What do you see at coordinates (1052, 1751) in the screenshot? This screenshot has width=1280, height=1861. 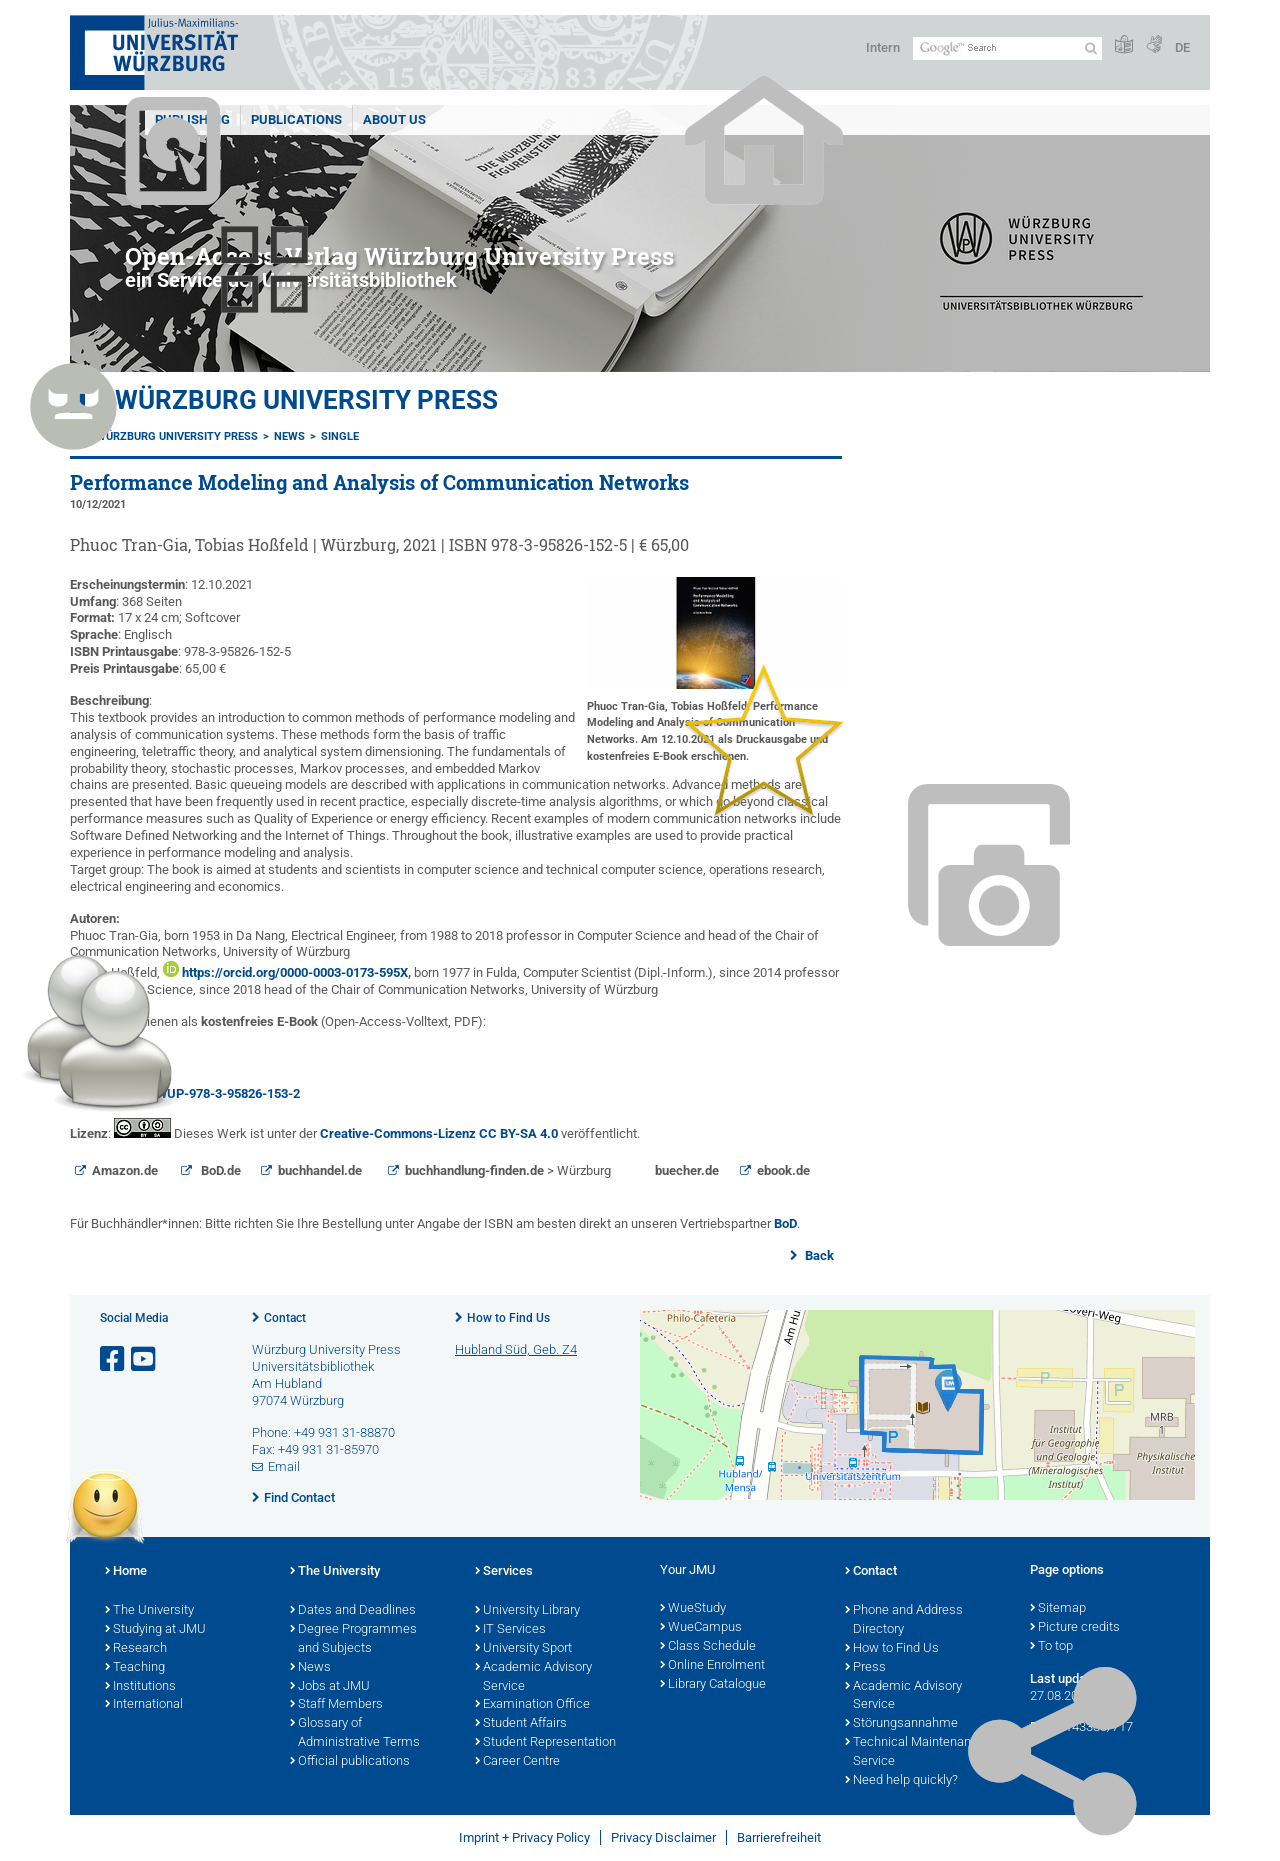 I see `access sharing preferences and settings` at bounding box center [1052, 1751].